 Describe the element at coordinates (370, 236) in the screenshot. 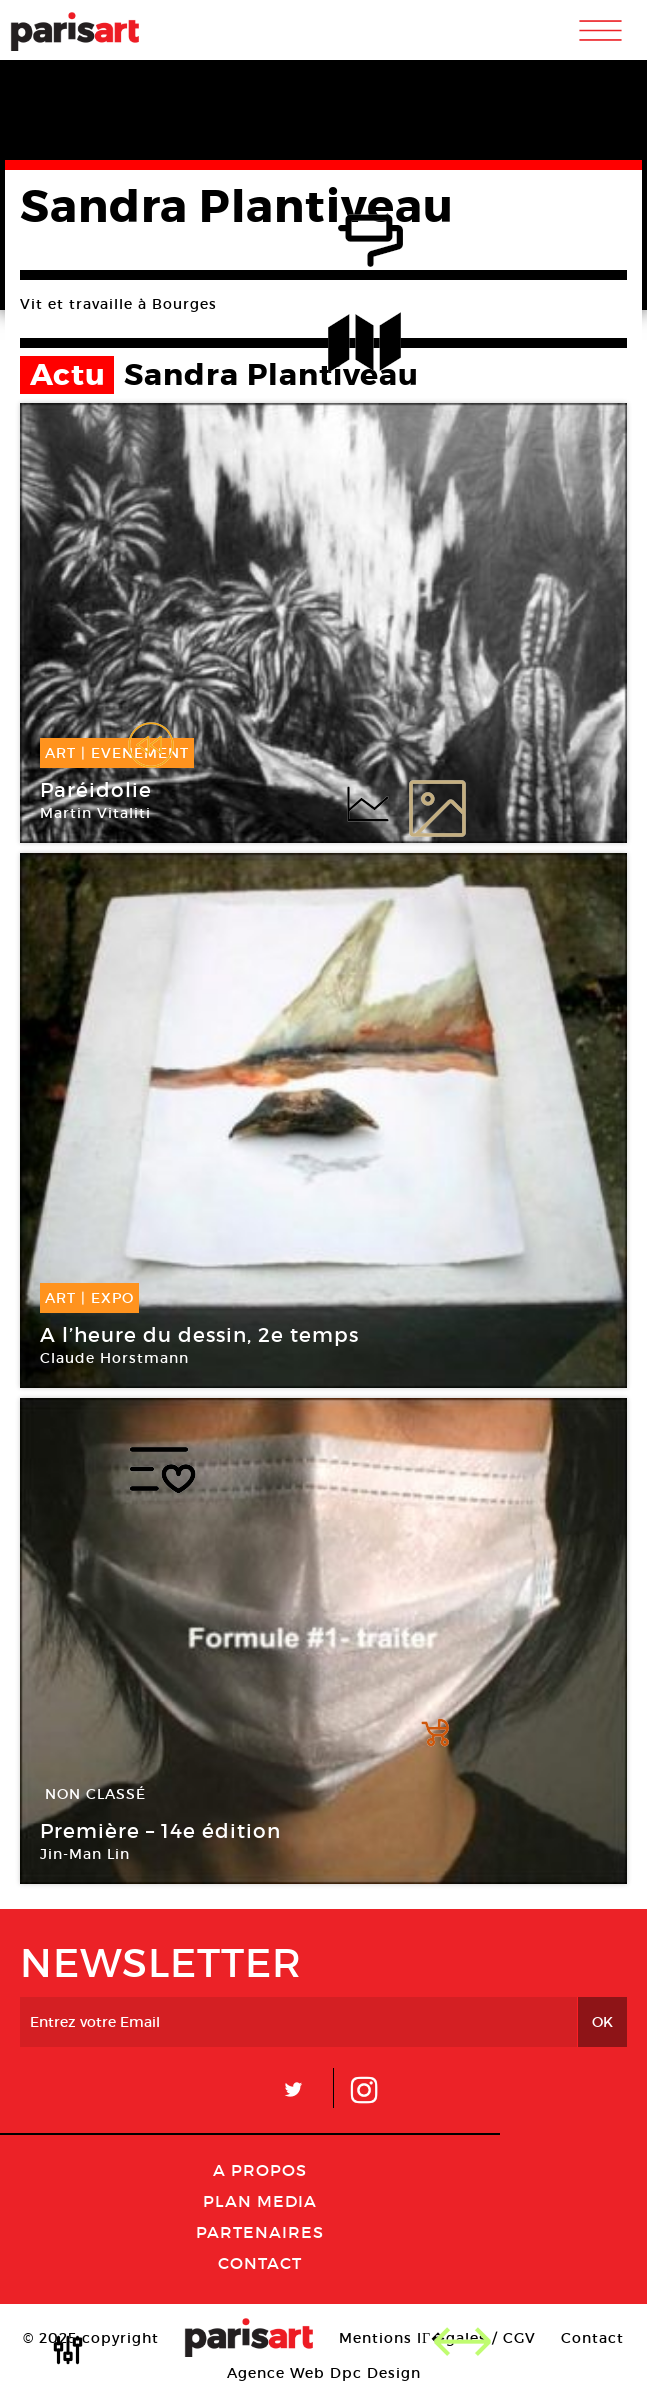

I see `customize theme or appearance settings` at that location.